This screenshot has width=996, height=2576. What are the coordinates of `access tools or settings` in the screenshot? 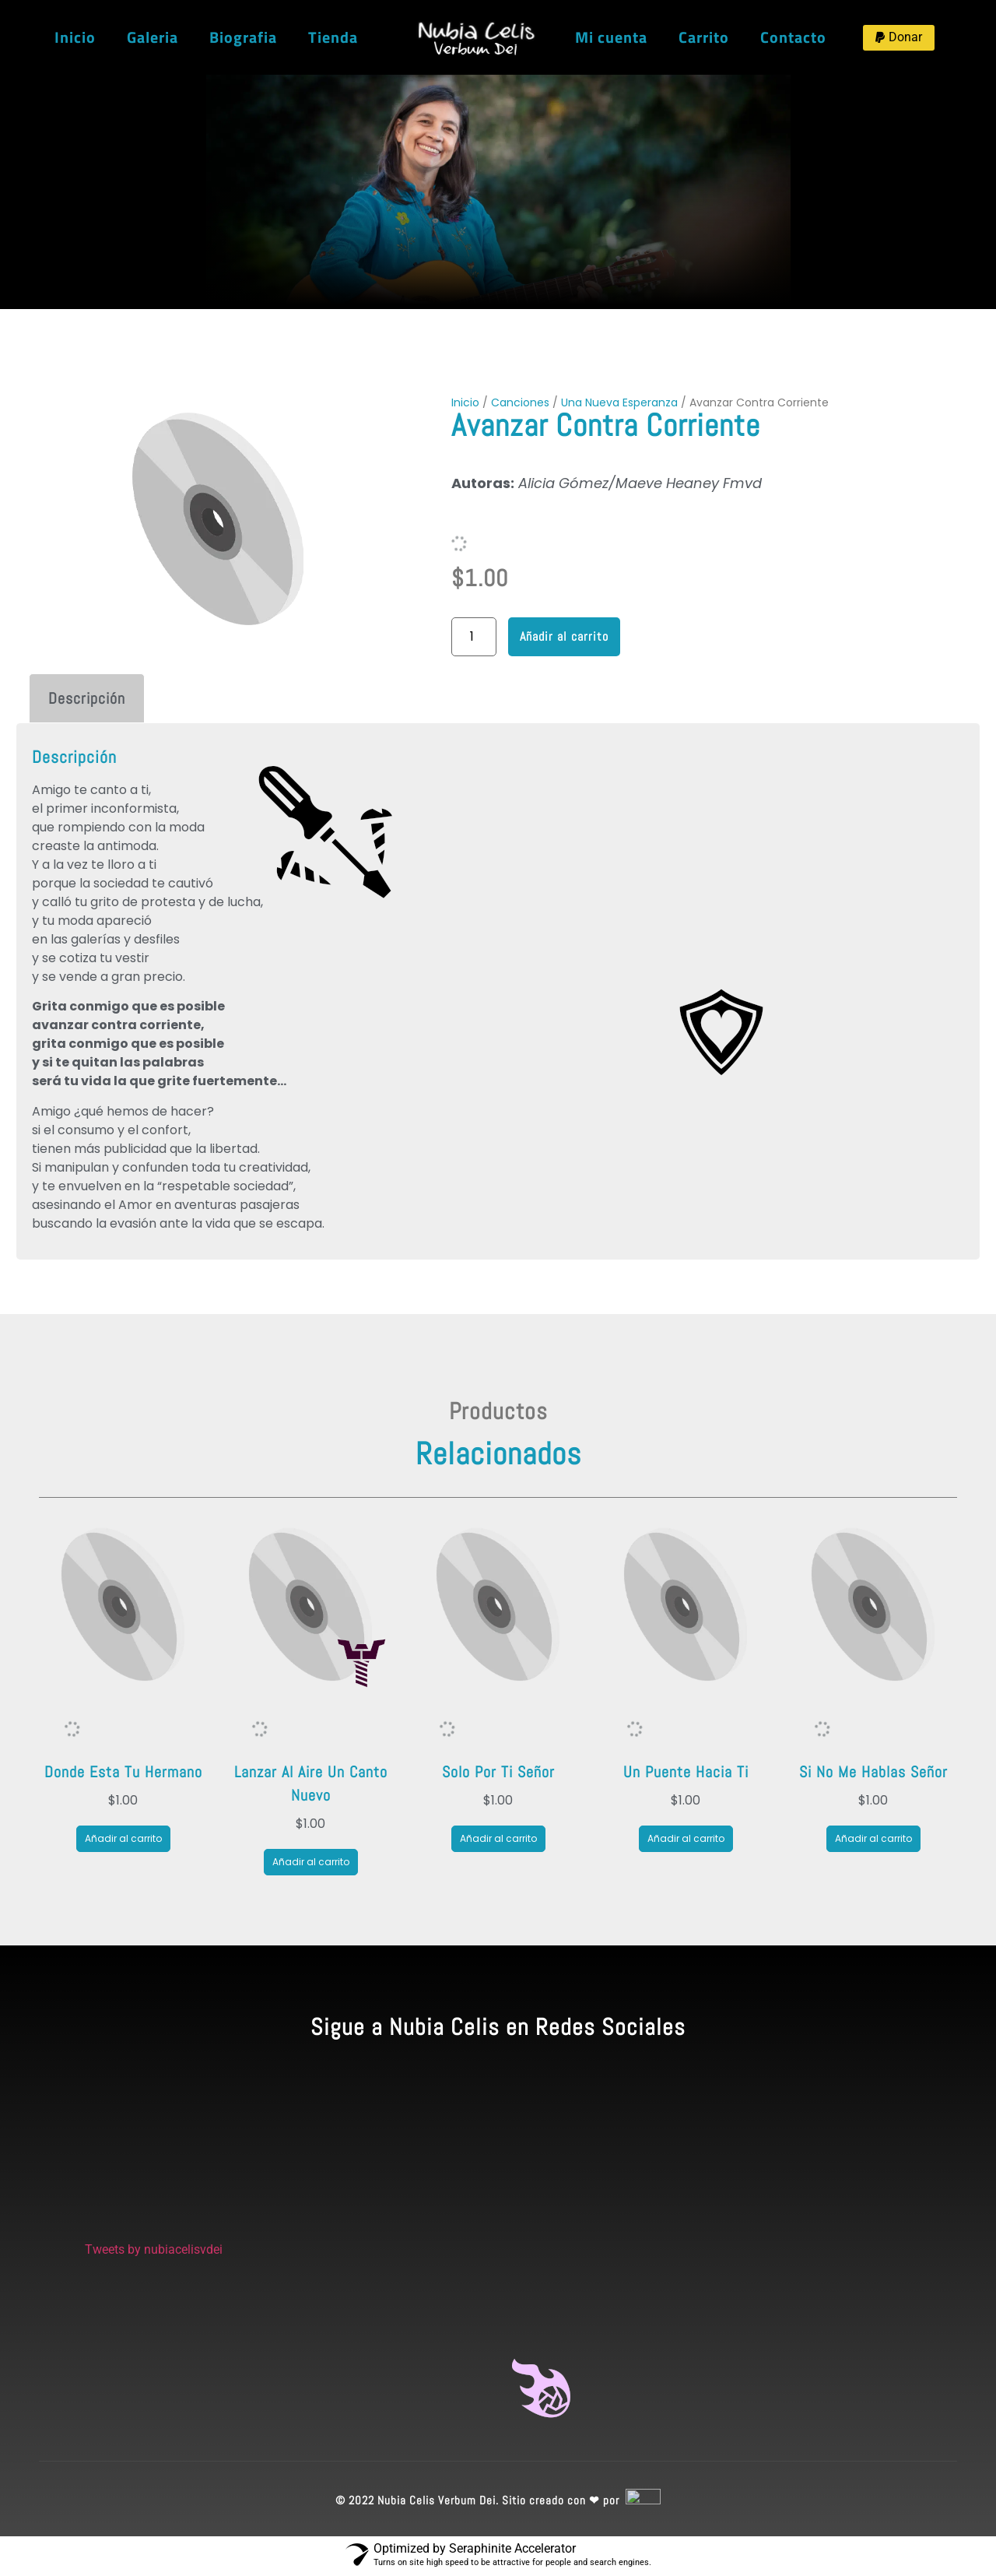 It's located at (326, 833).